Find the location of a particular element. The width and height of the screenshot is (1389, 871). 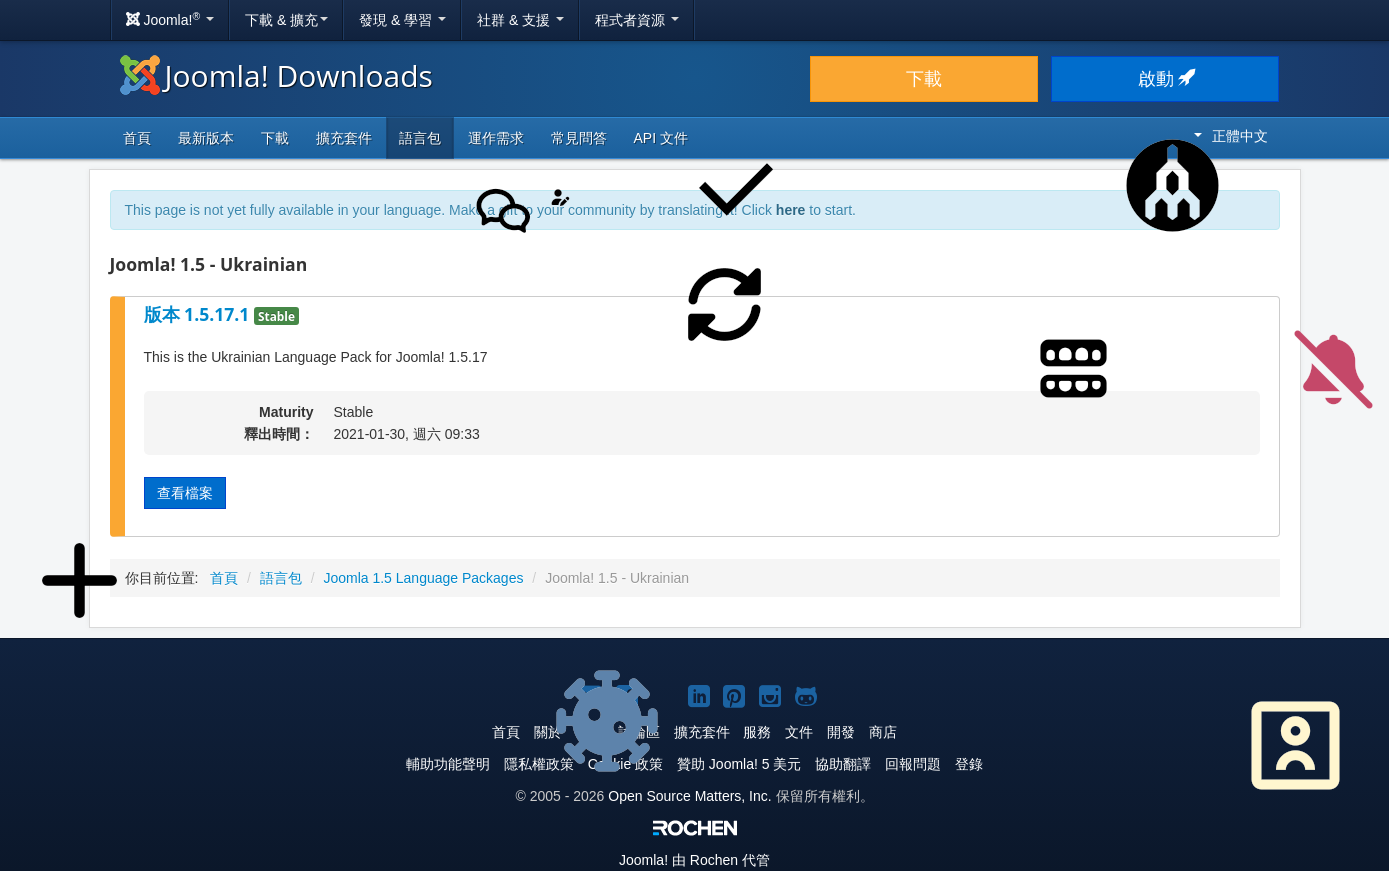

view account profile is located at coordinates (1295, 745).